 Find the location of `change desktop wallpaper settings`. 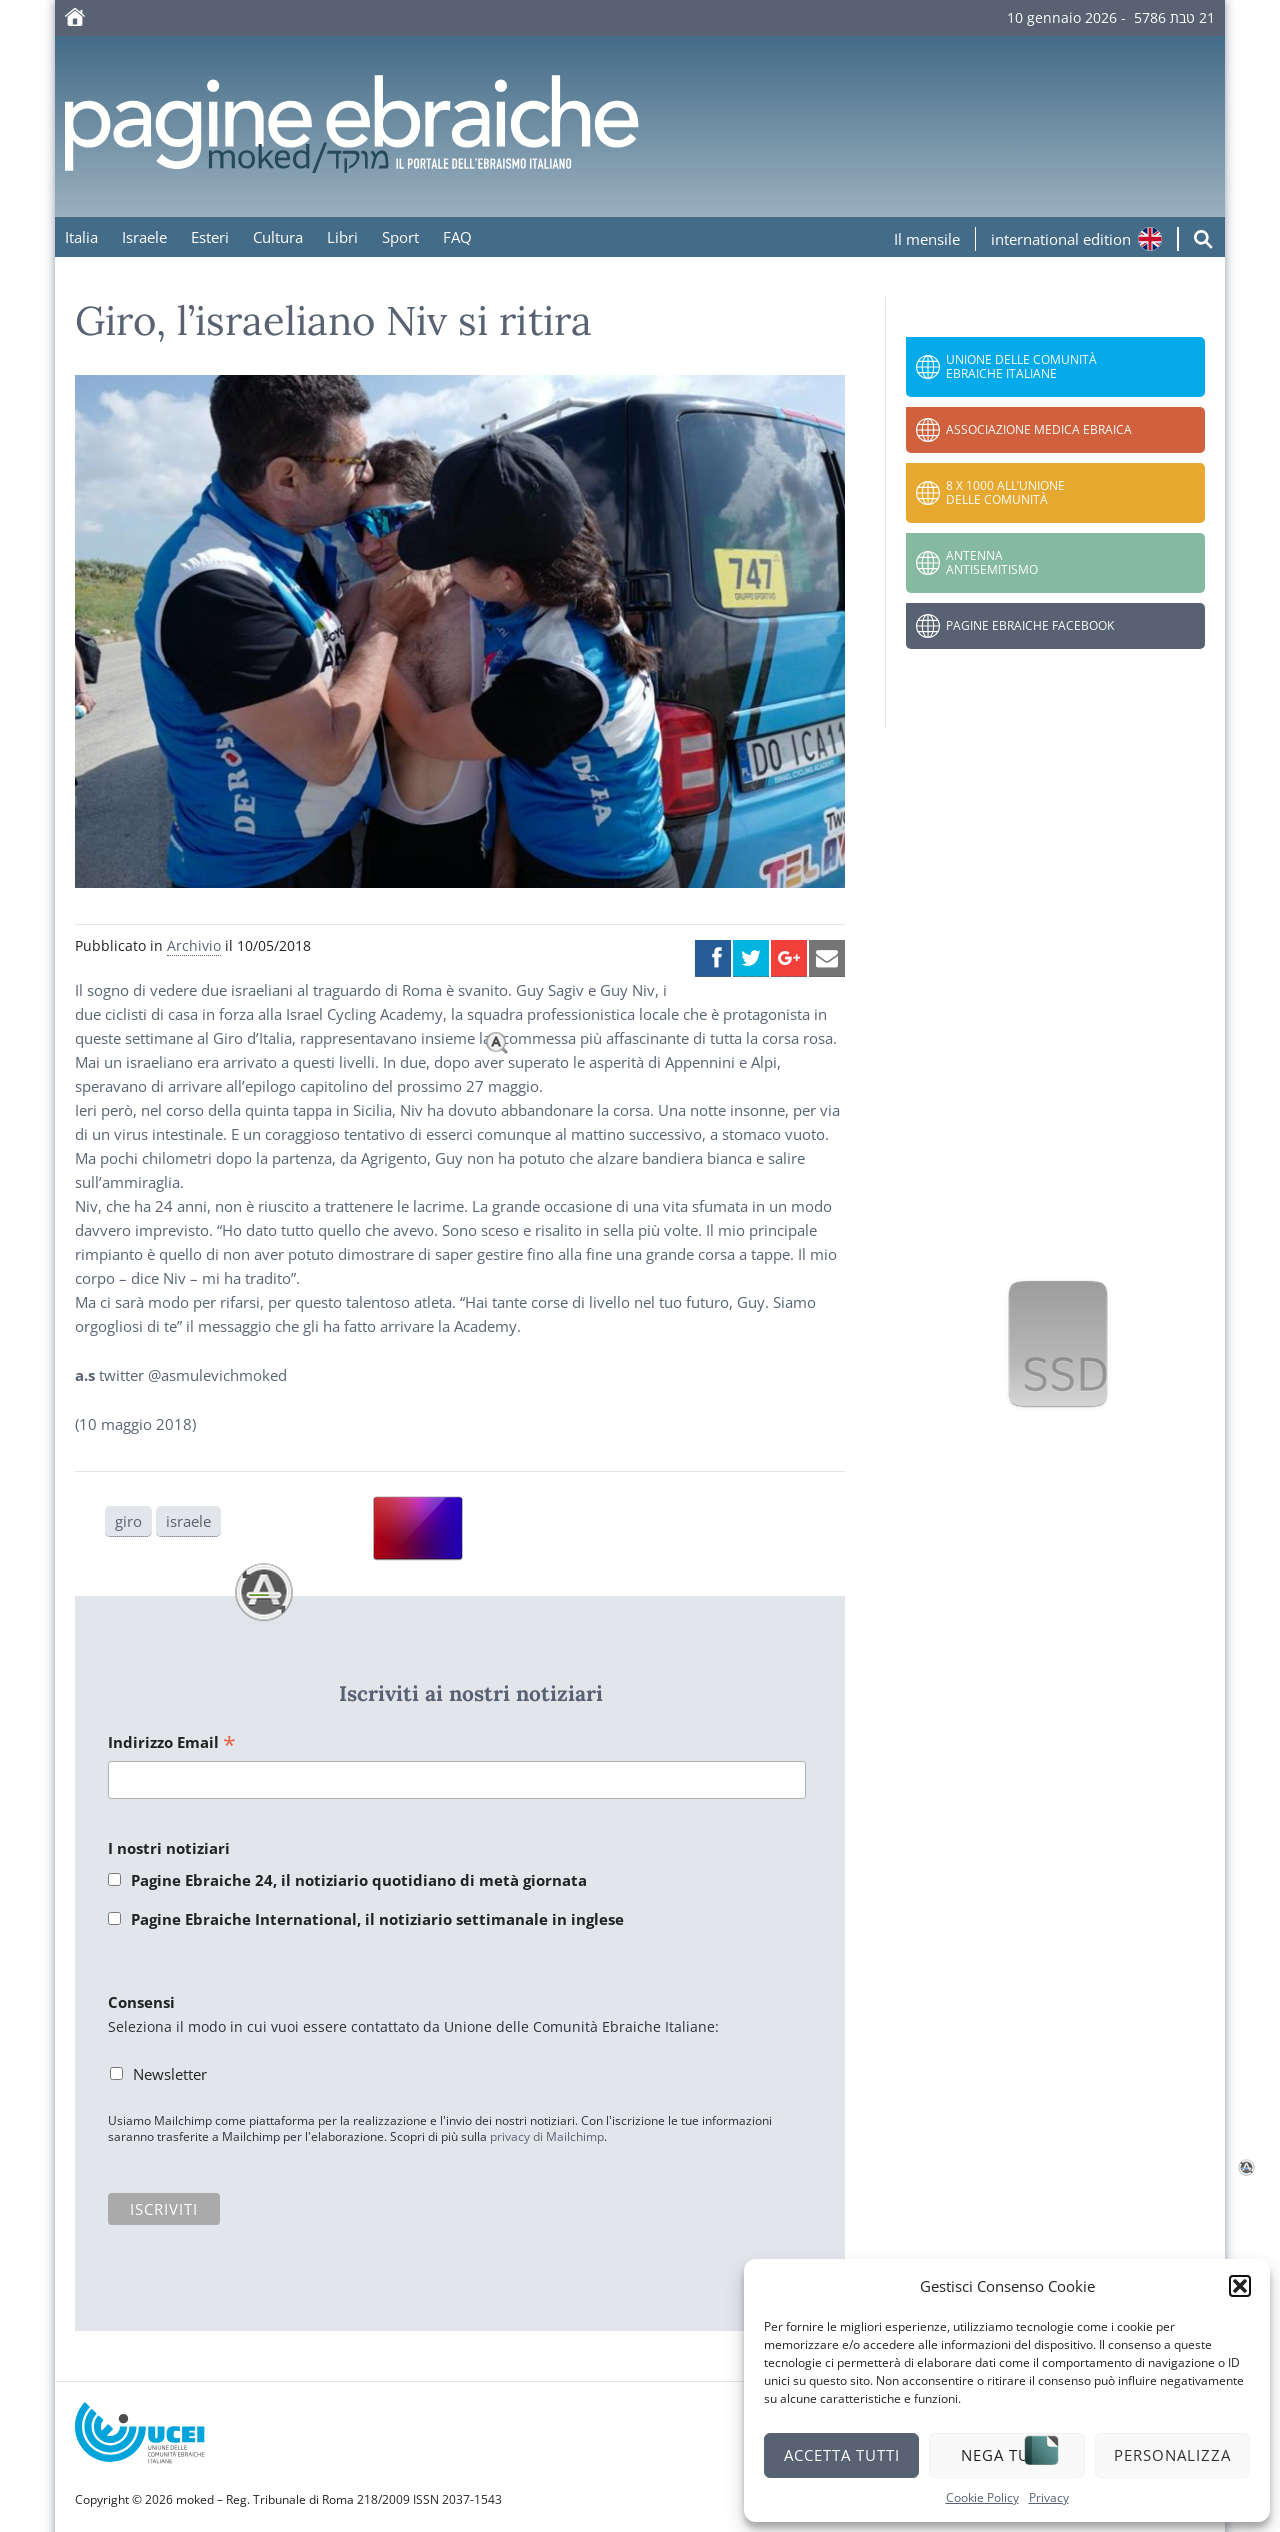

change desktop wallpaper settings is located at coordinates (1041, 2449).